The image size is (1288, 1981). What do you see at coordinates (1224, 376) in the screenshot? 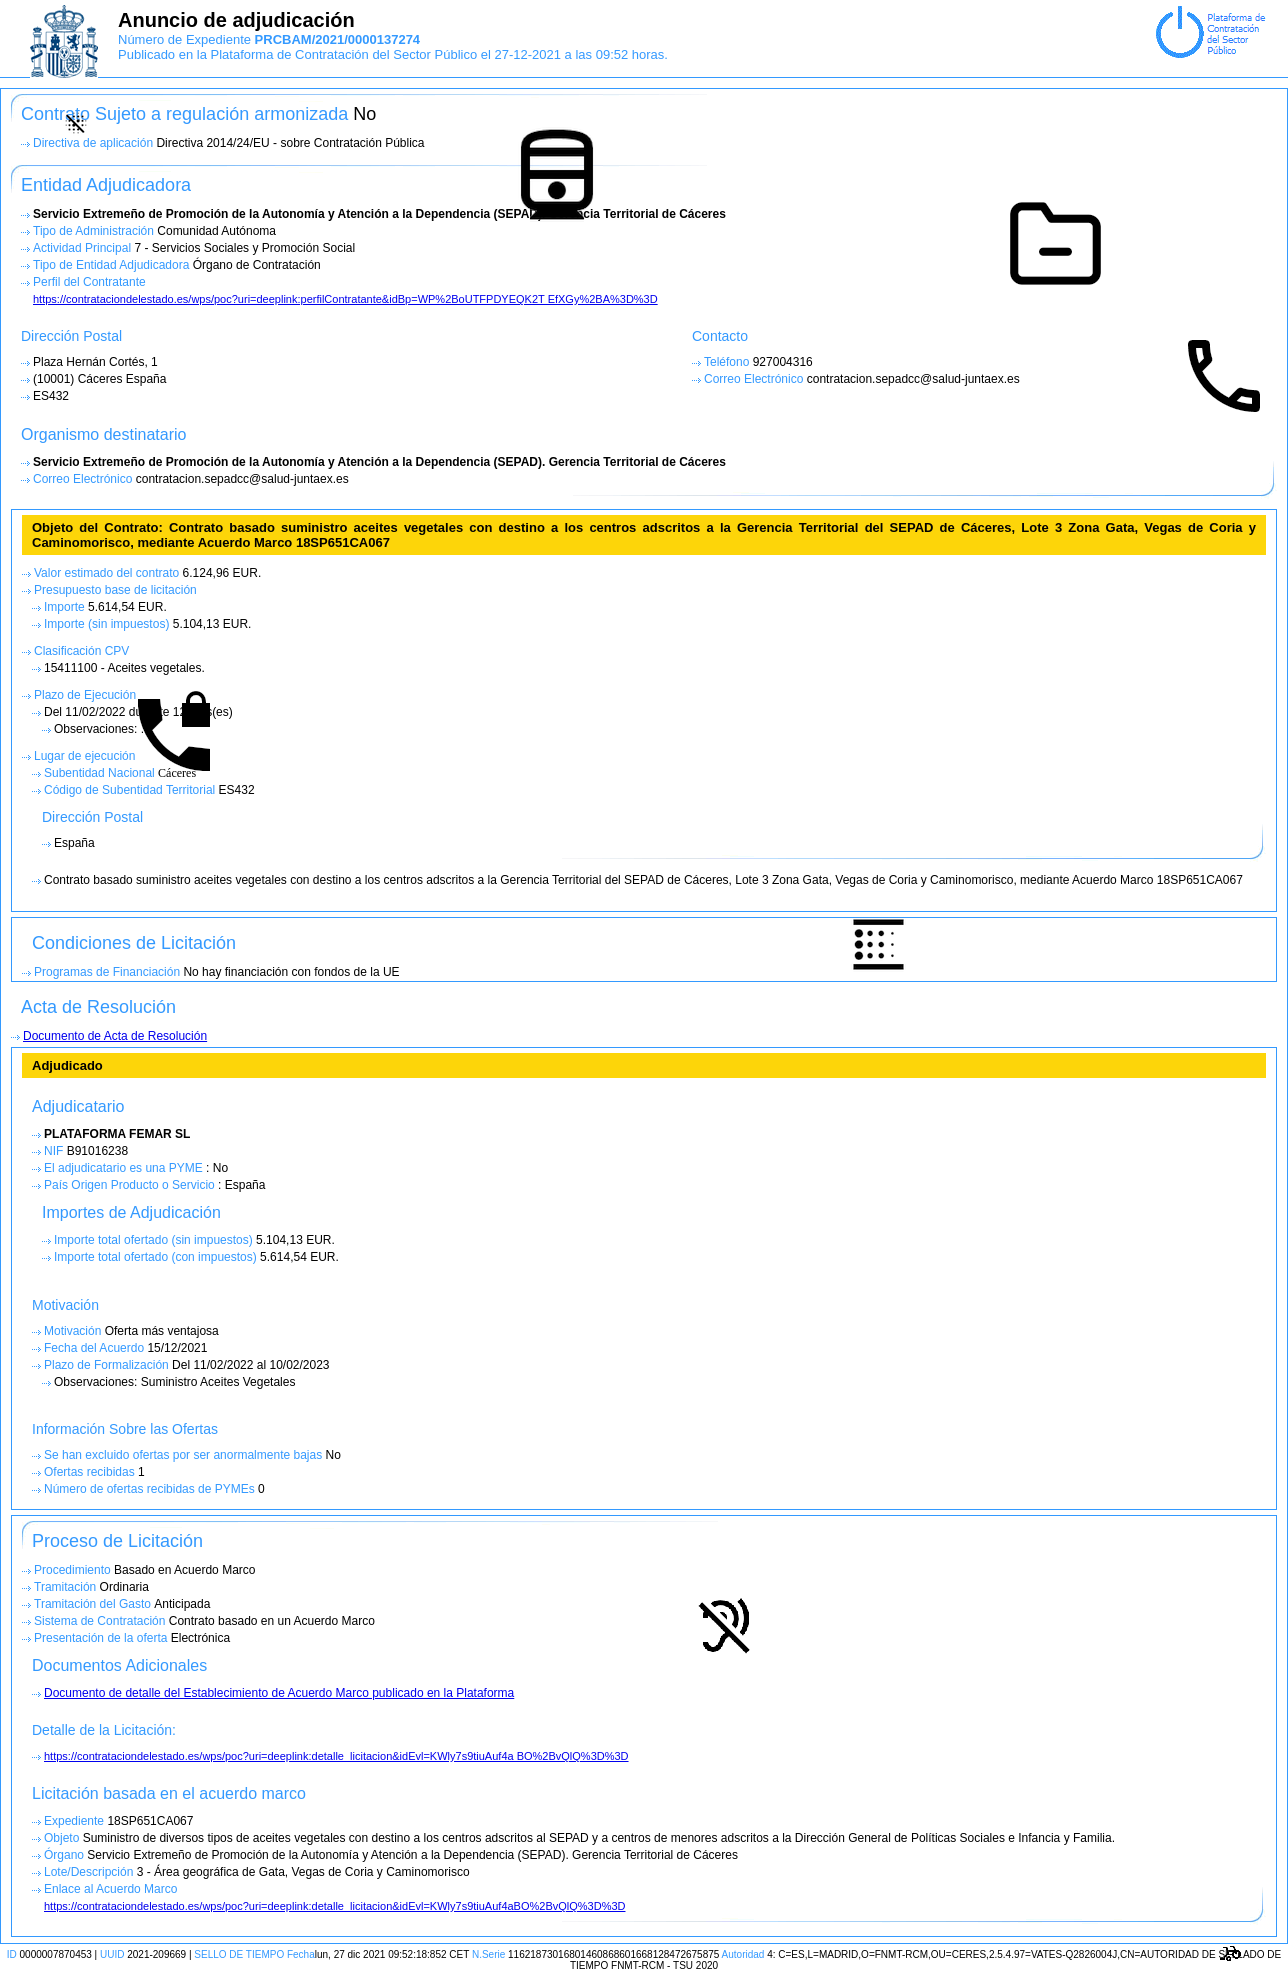
I see `make a phone call` at bounding box center [1224, 376].